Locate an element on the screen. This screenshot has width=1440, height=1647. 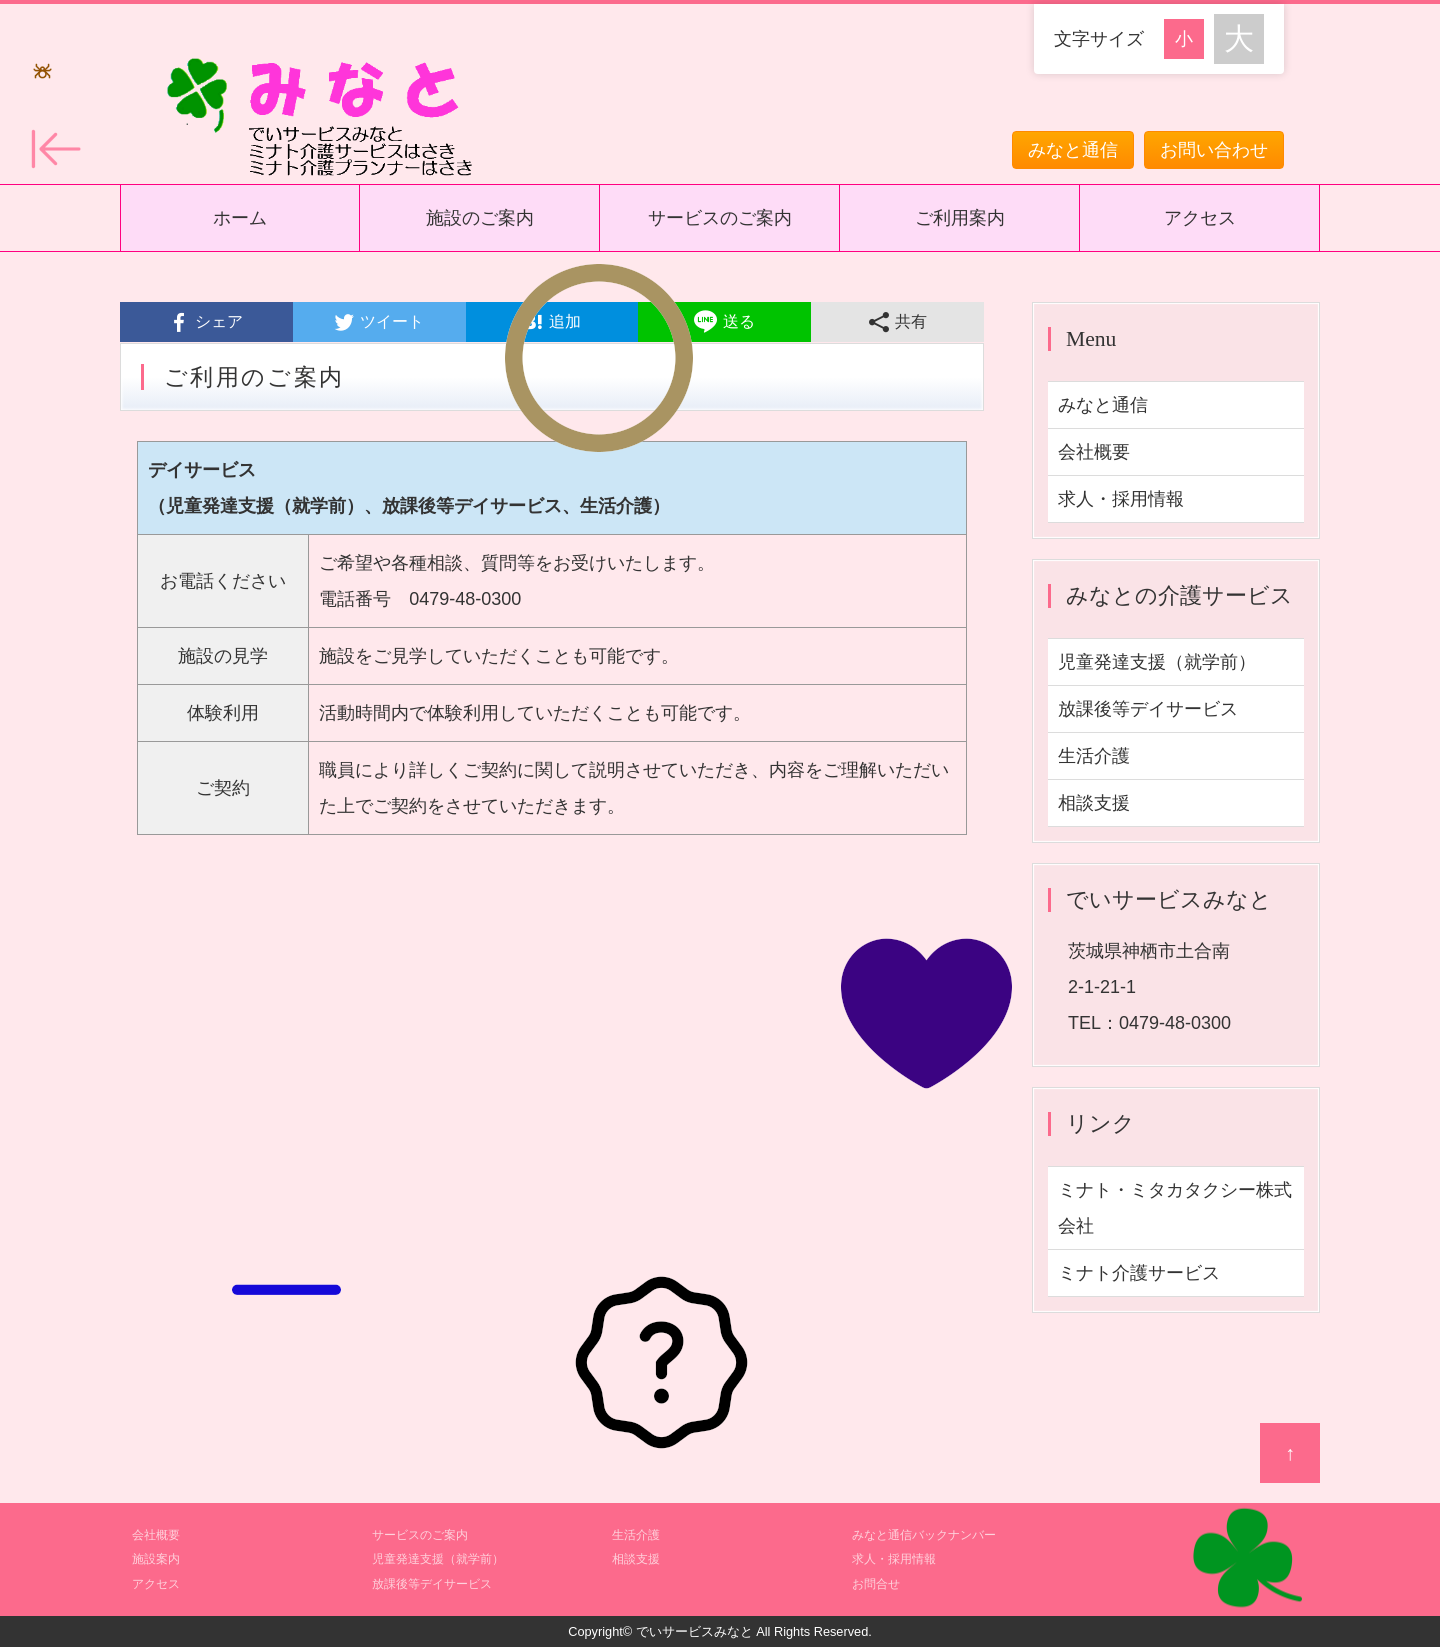
unselected radio button or checkbox option is located at coordinates (599, 358).